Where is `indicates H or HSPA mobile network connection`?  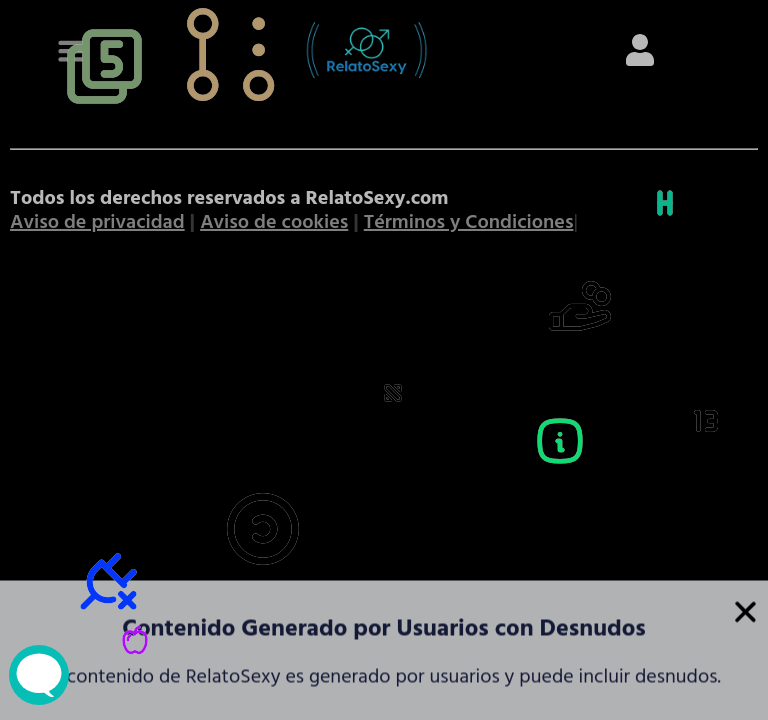 indicates H or HSPA mobile network connection is located at coordinates (665, 203).